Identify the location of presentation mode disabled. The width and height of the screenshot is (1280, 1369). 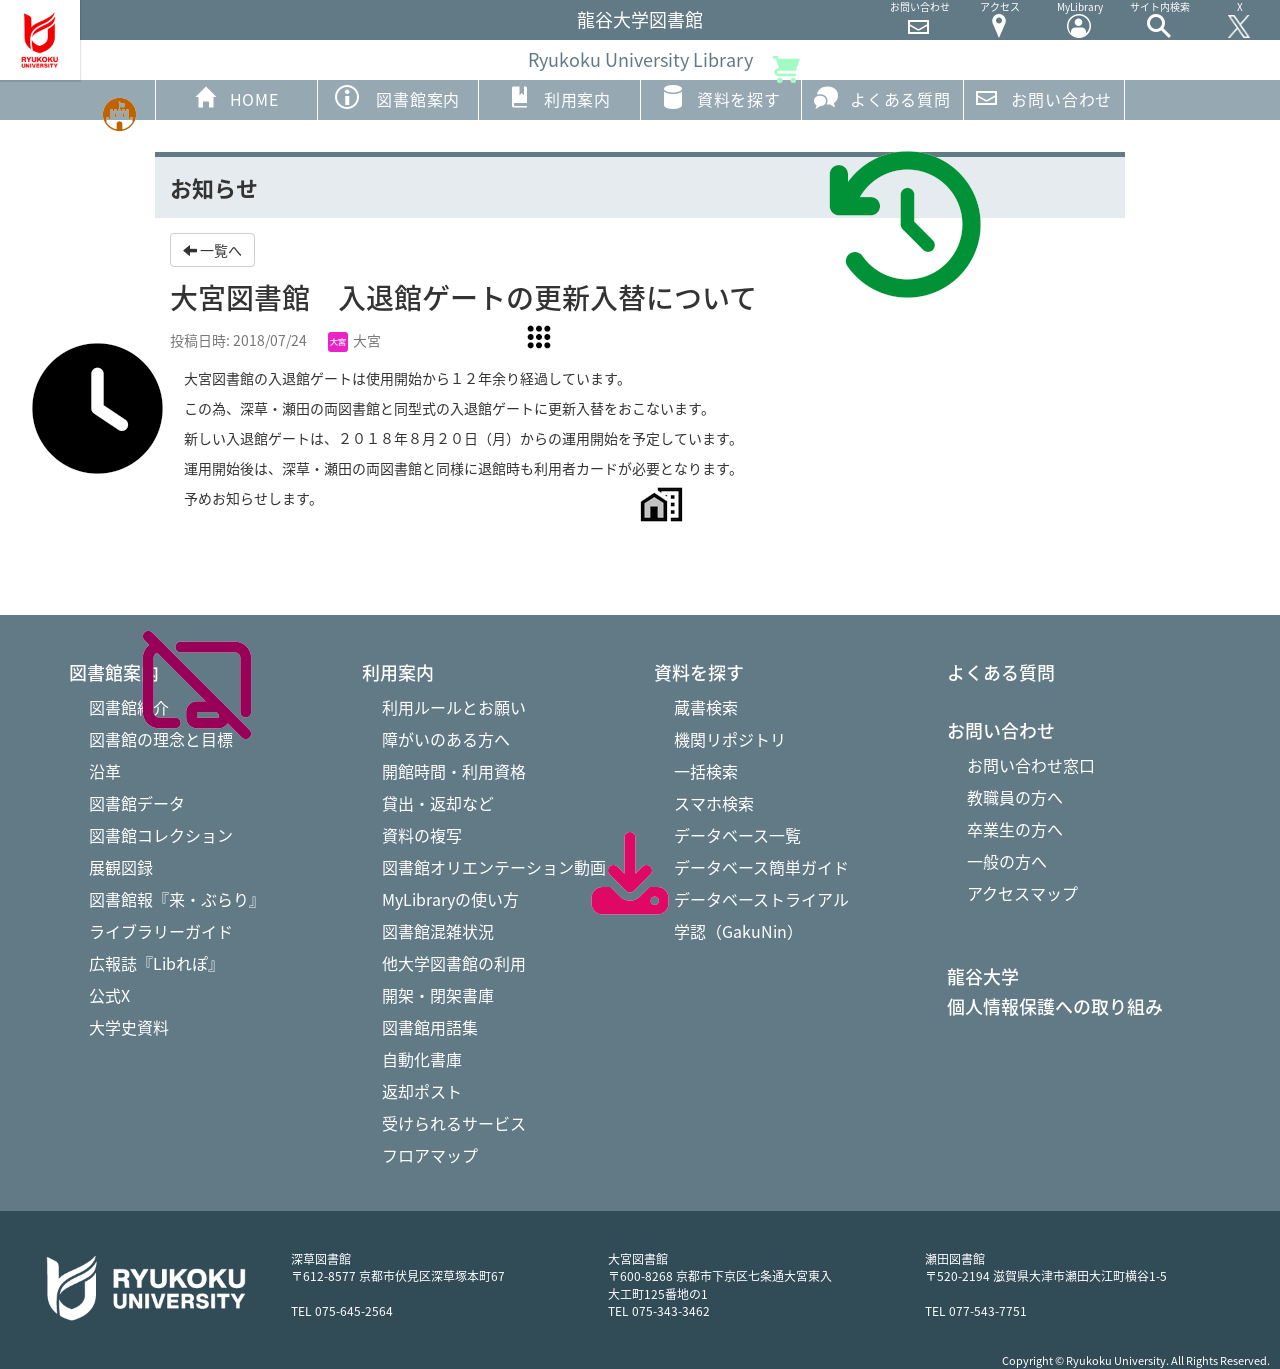
(197, 685).